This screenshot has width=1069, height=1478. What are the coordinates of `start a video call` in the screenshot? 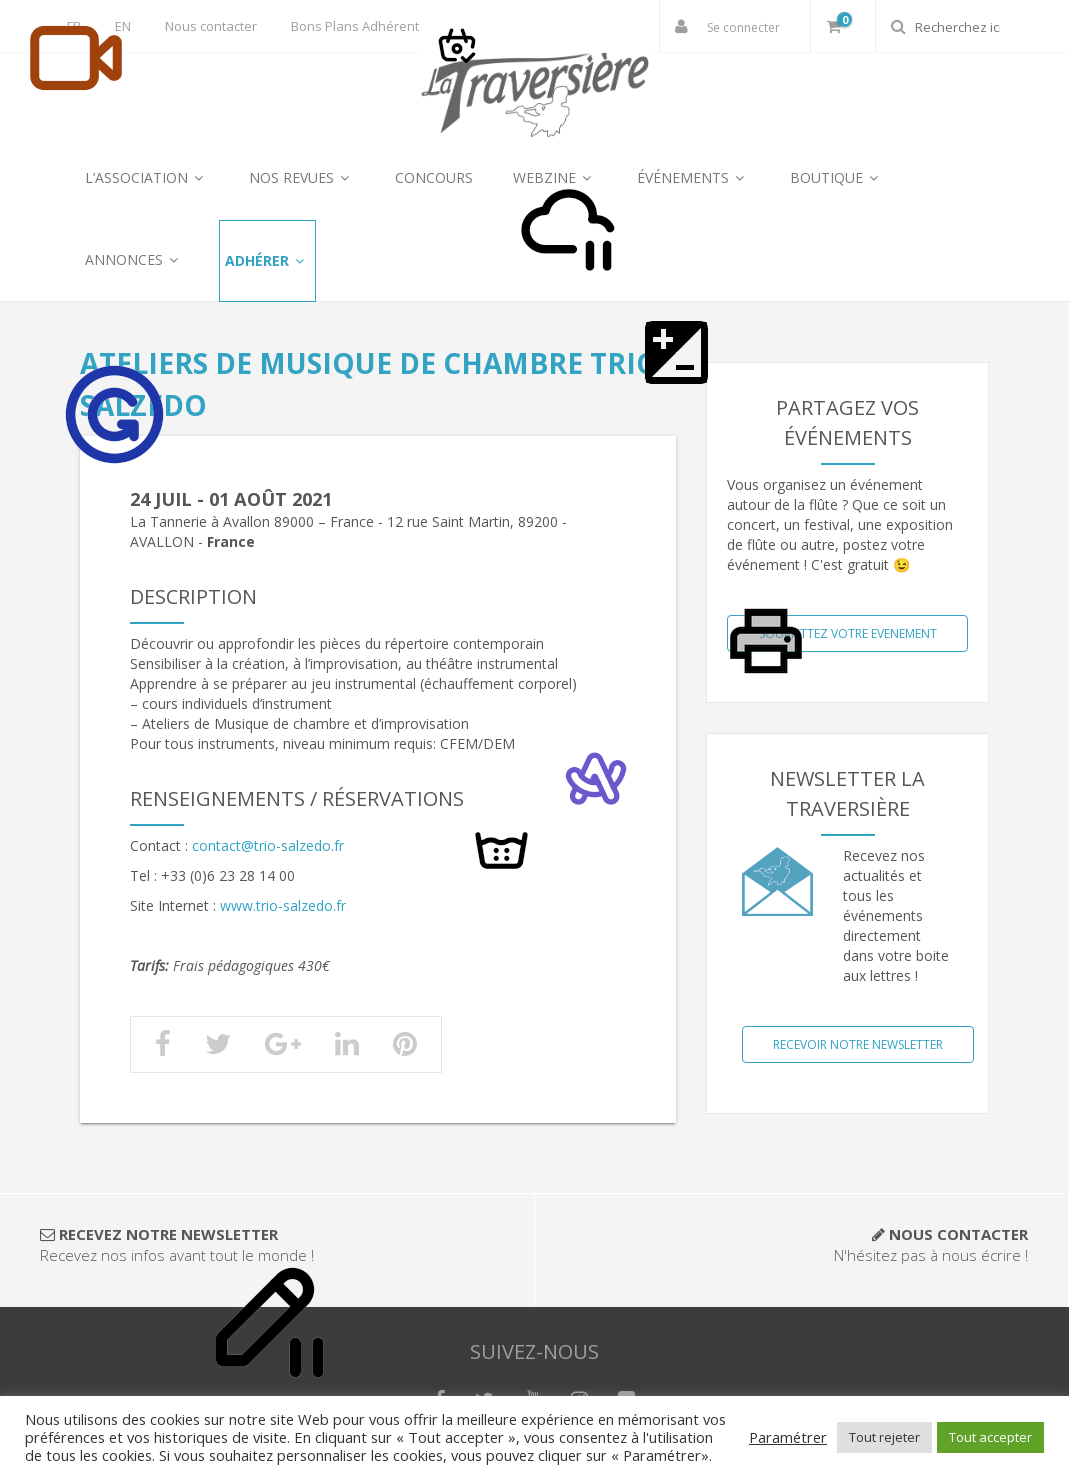 It's located at (76, 58).